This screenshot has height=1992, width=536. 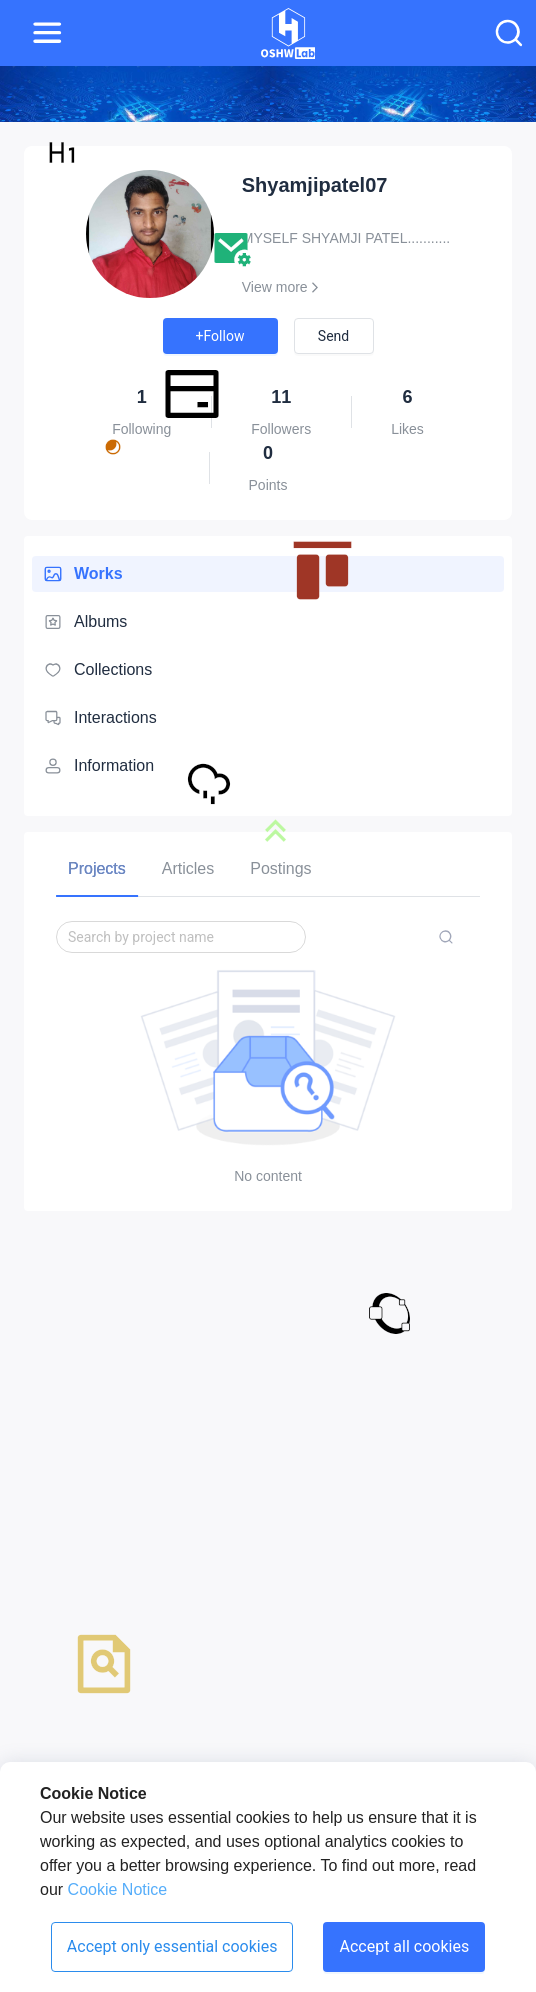 I want to click on open GNU Octave application, so click(x=389, y=1313).